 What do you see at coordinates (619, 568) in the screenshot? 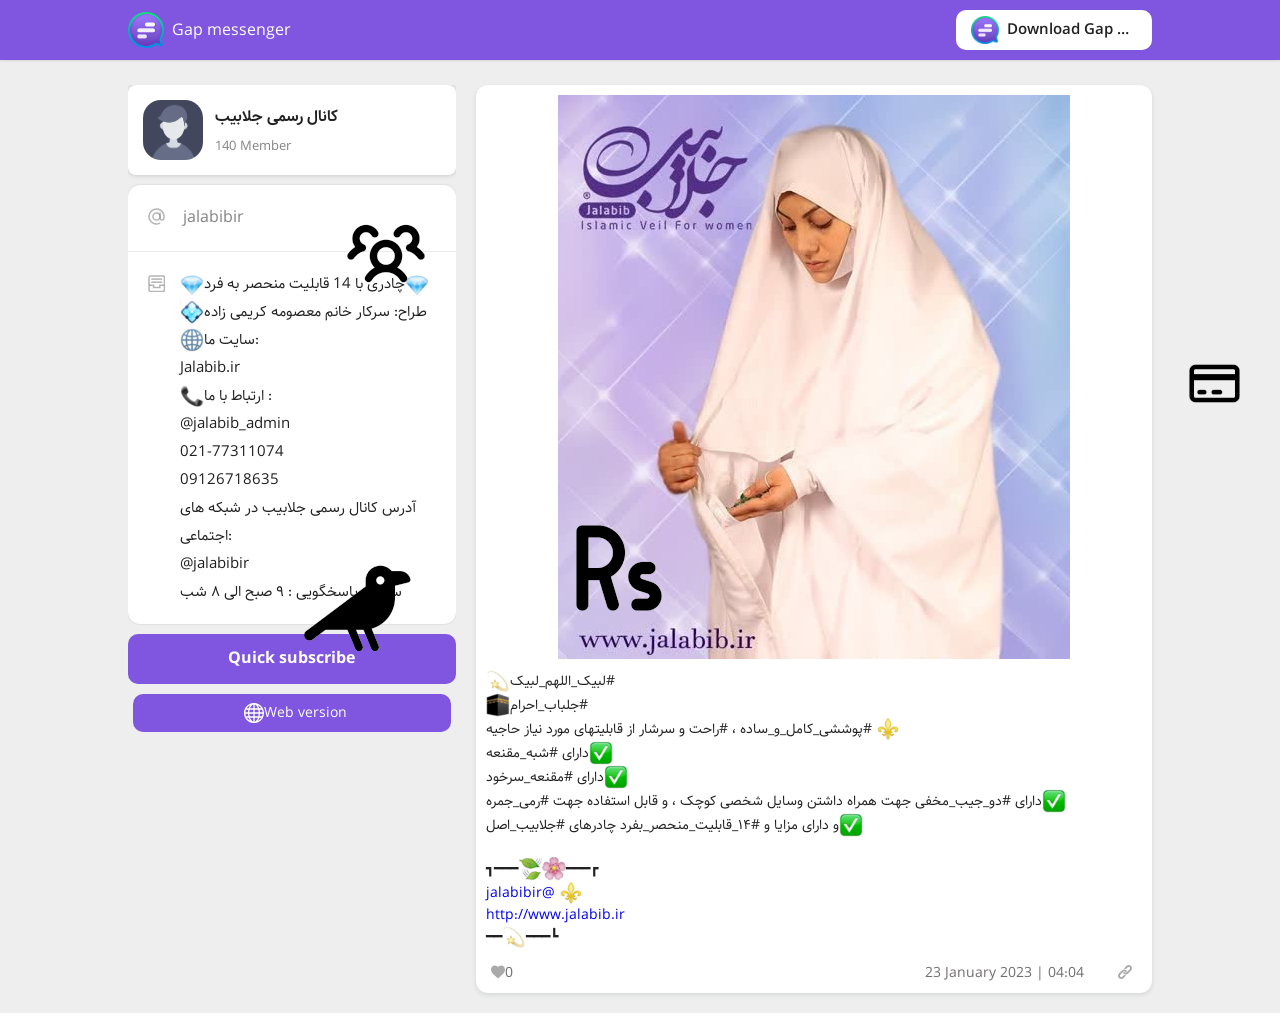
I see `indicates price or payment amount in Indian rupees` at bounding box center [619, 568].